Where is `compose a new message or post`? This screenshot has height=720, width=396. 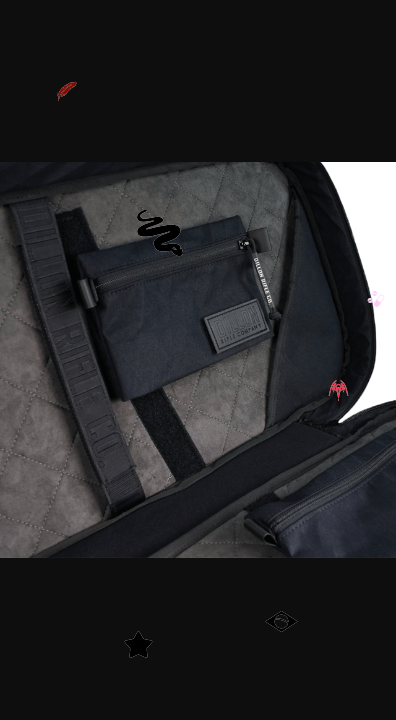
compose a new message or post is located at coordinates (66, 91).